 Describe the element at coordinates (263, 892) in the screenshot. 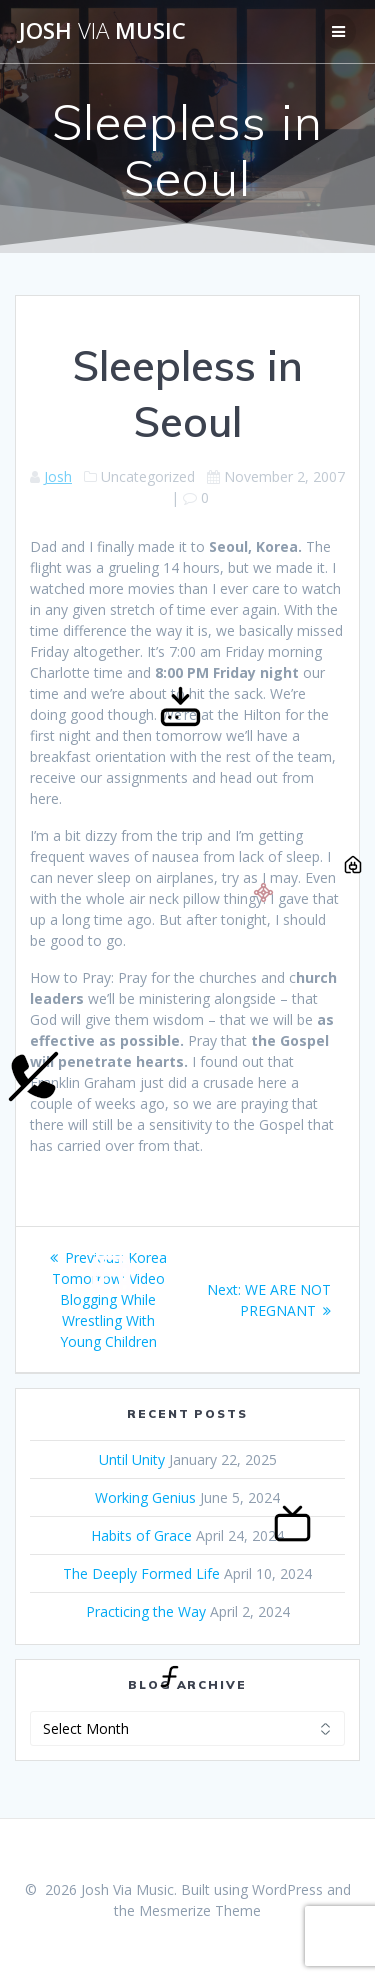

I see `view star-ring network topology` at that location.